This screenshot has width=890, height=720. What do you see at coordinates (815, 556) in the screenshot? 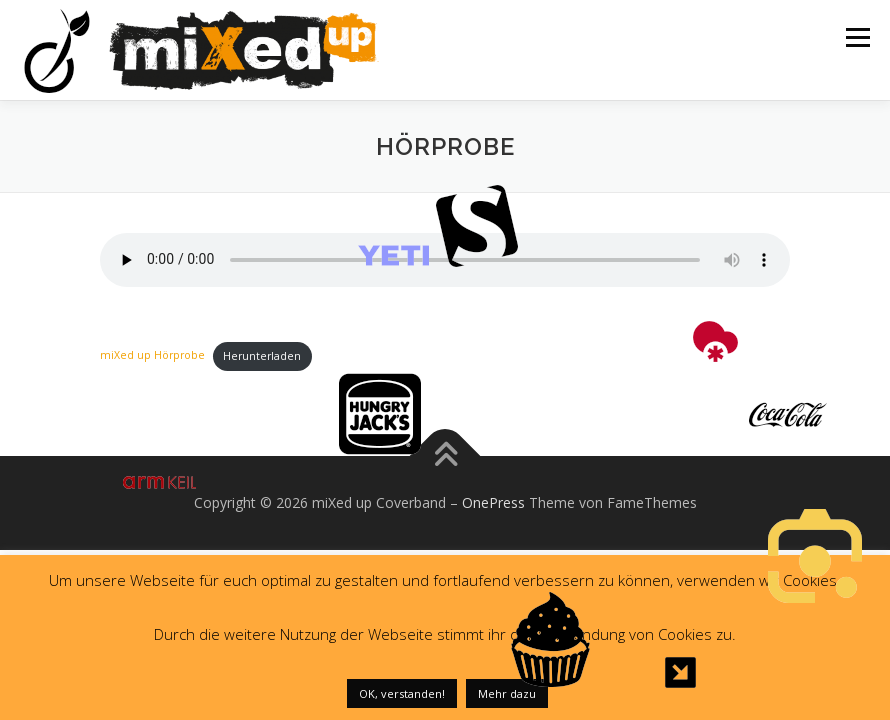
I see `open google lens to search with your camera` at bounding box center [815, 556].